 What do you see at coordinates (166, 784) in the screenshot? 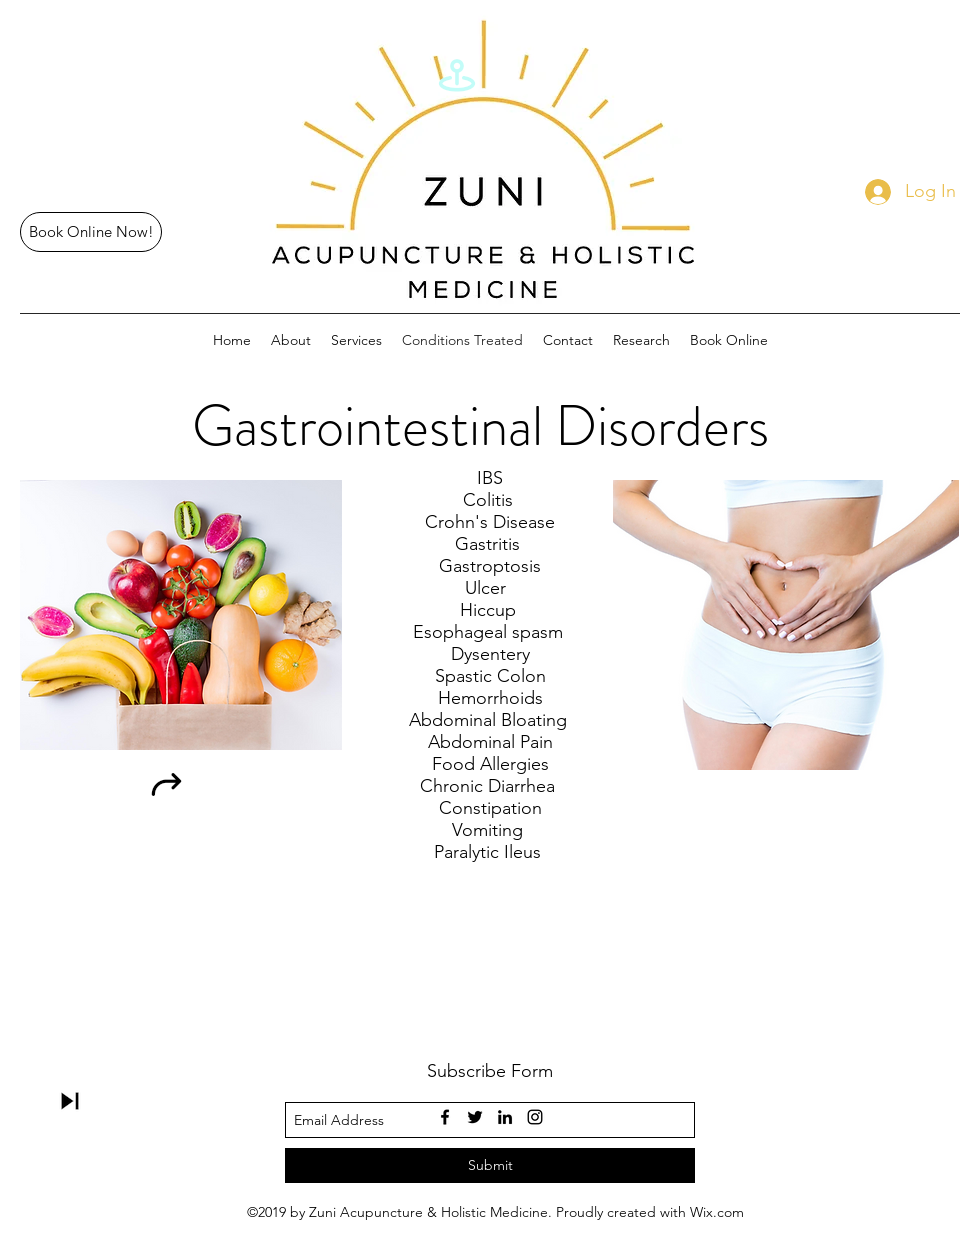
I see `share or forward content` at bounding box center [166, 784].